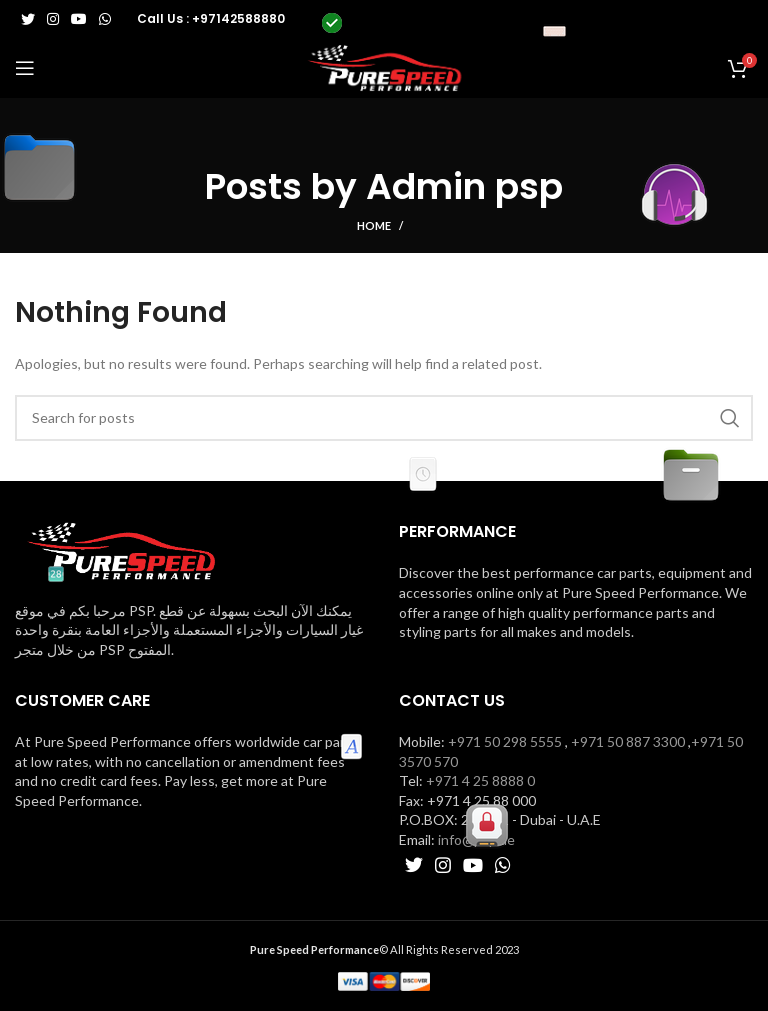  What do you see at coordinates (487, 826) in the screenshot?
I see `access encryption and security settings` at bounding box center [487, 826].